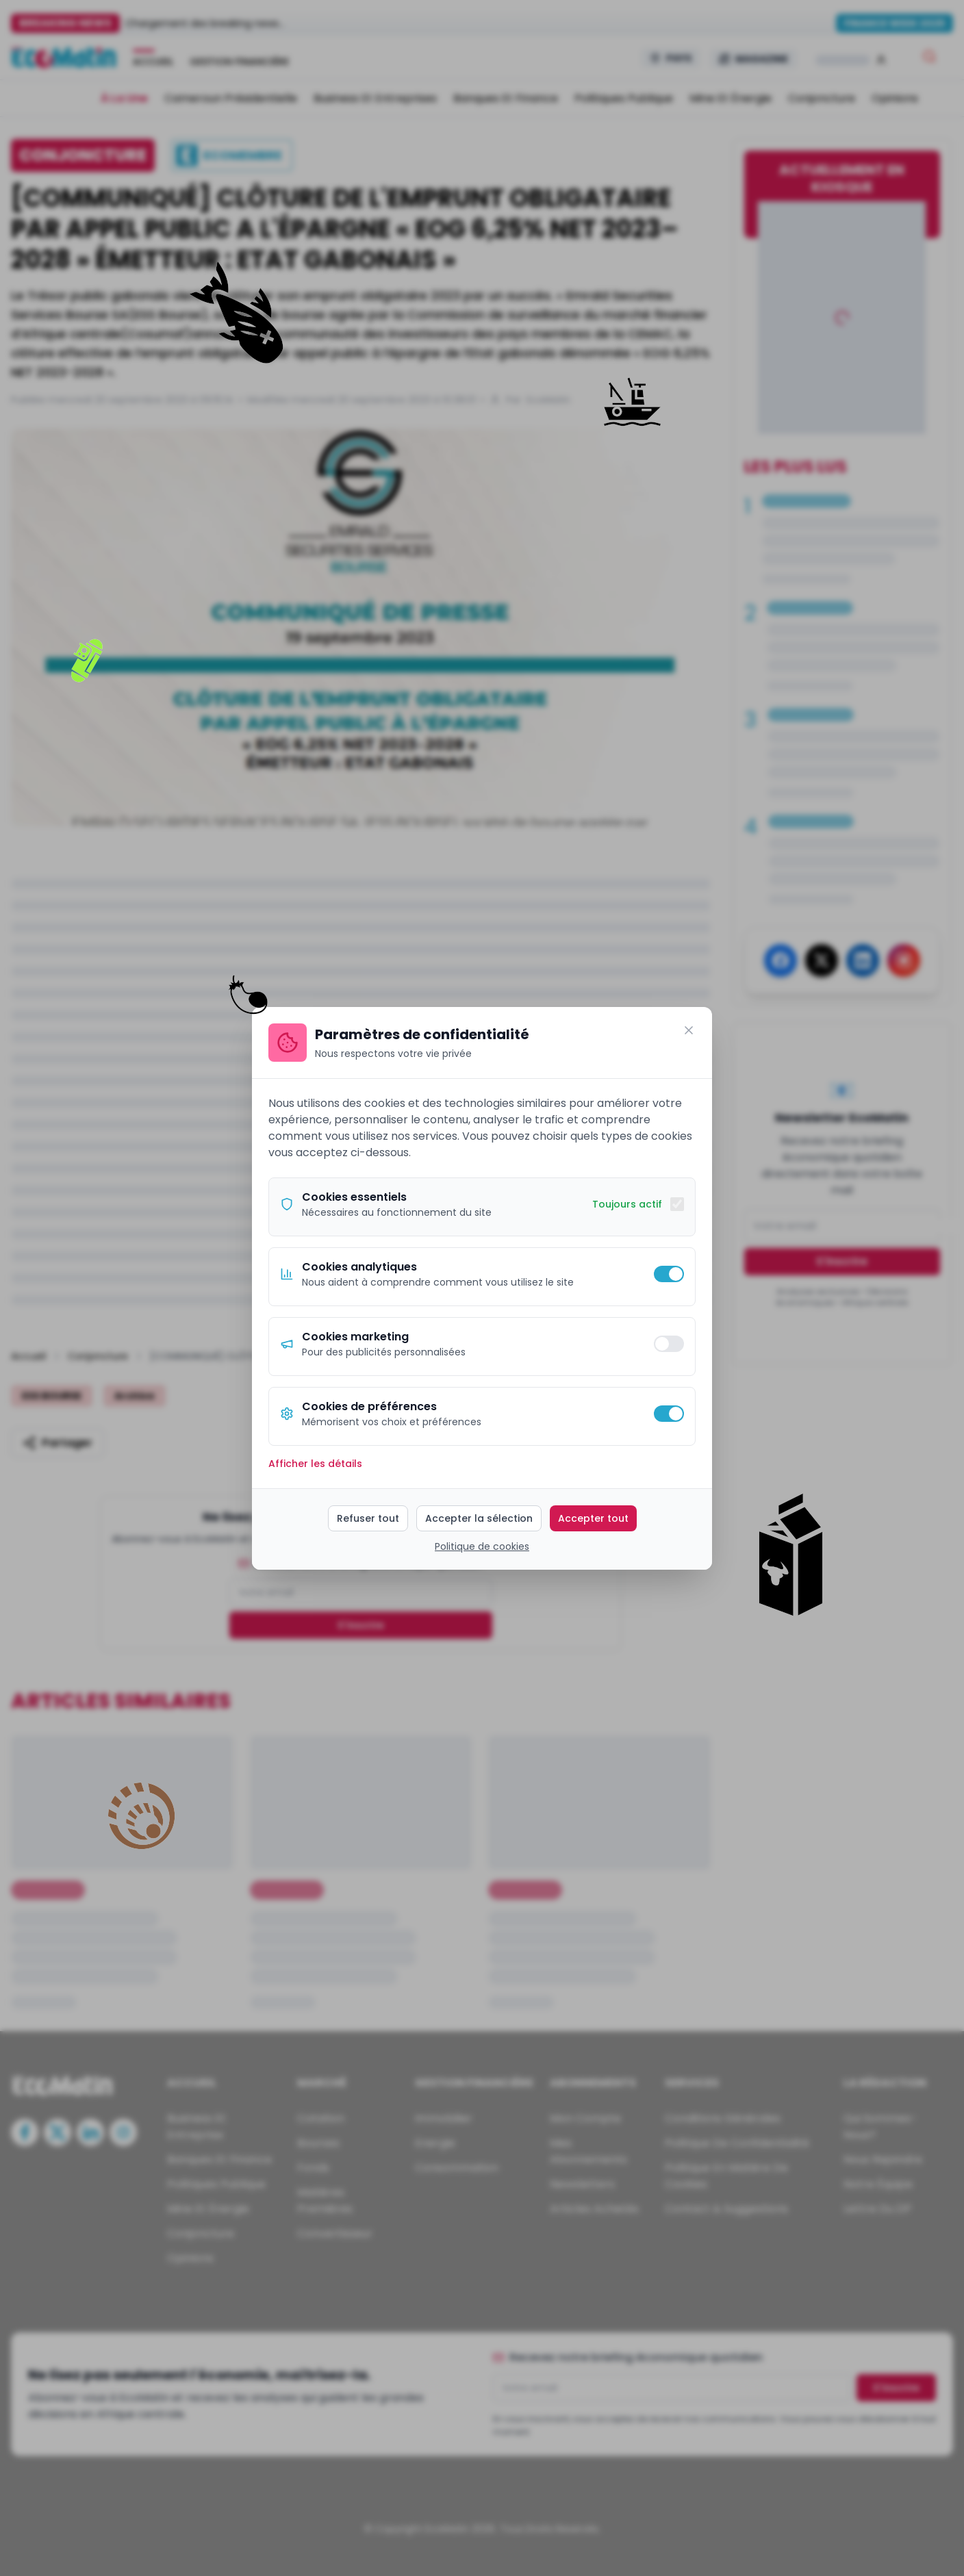 The image size is (964, 2576). Describe the element at coordinates (141, 1815) in the screenshot. I see `activate sonic or speed boost ability` at that location.